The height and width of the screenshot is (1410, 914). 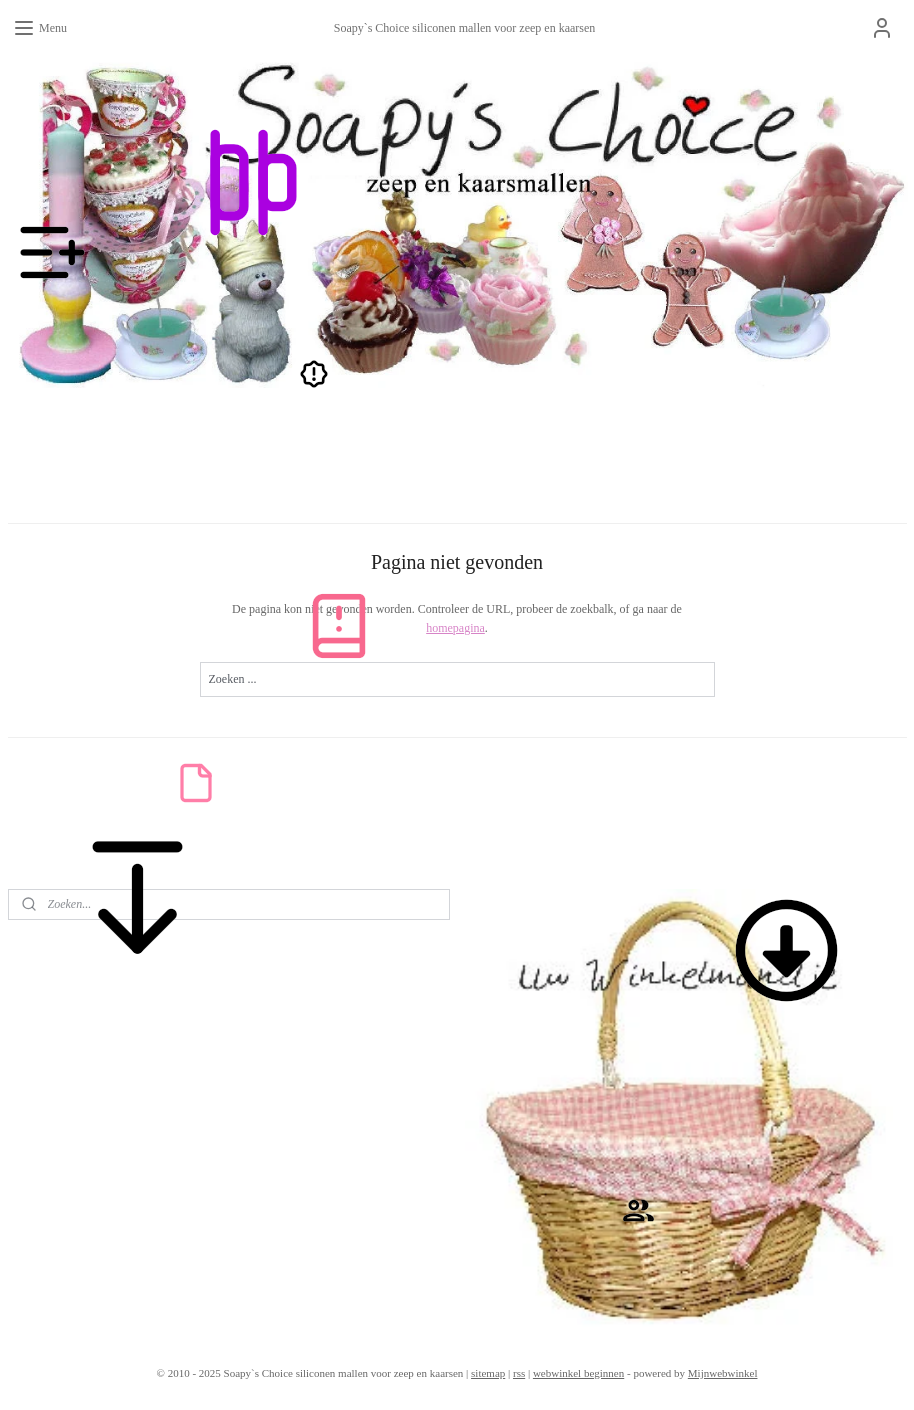 What do you see at coordinates (137, 897) in the screenshot?
I see `download a file` at bounding box center [137, 897].